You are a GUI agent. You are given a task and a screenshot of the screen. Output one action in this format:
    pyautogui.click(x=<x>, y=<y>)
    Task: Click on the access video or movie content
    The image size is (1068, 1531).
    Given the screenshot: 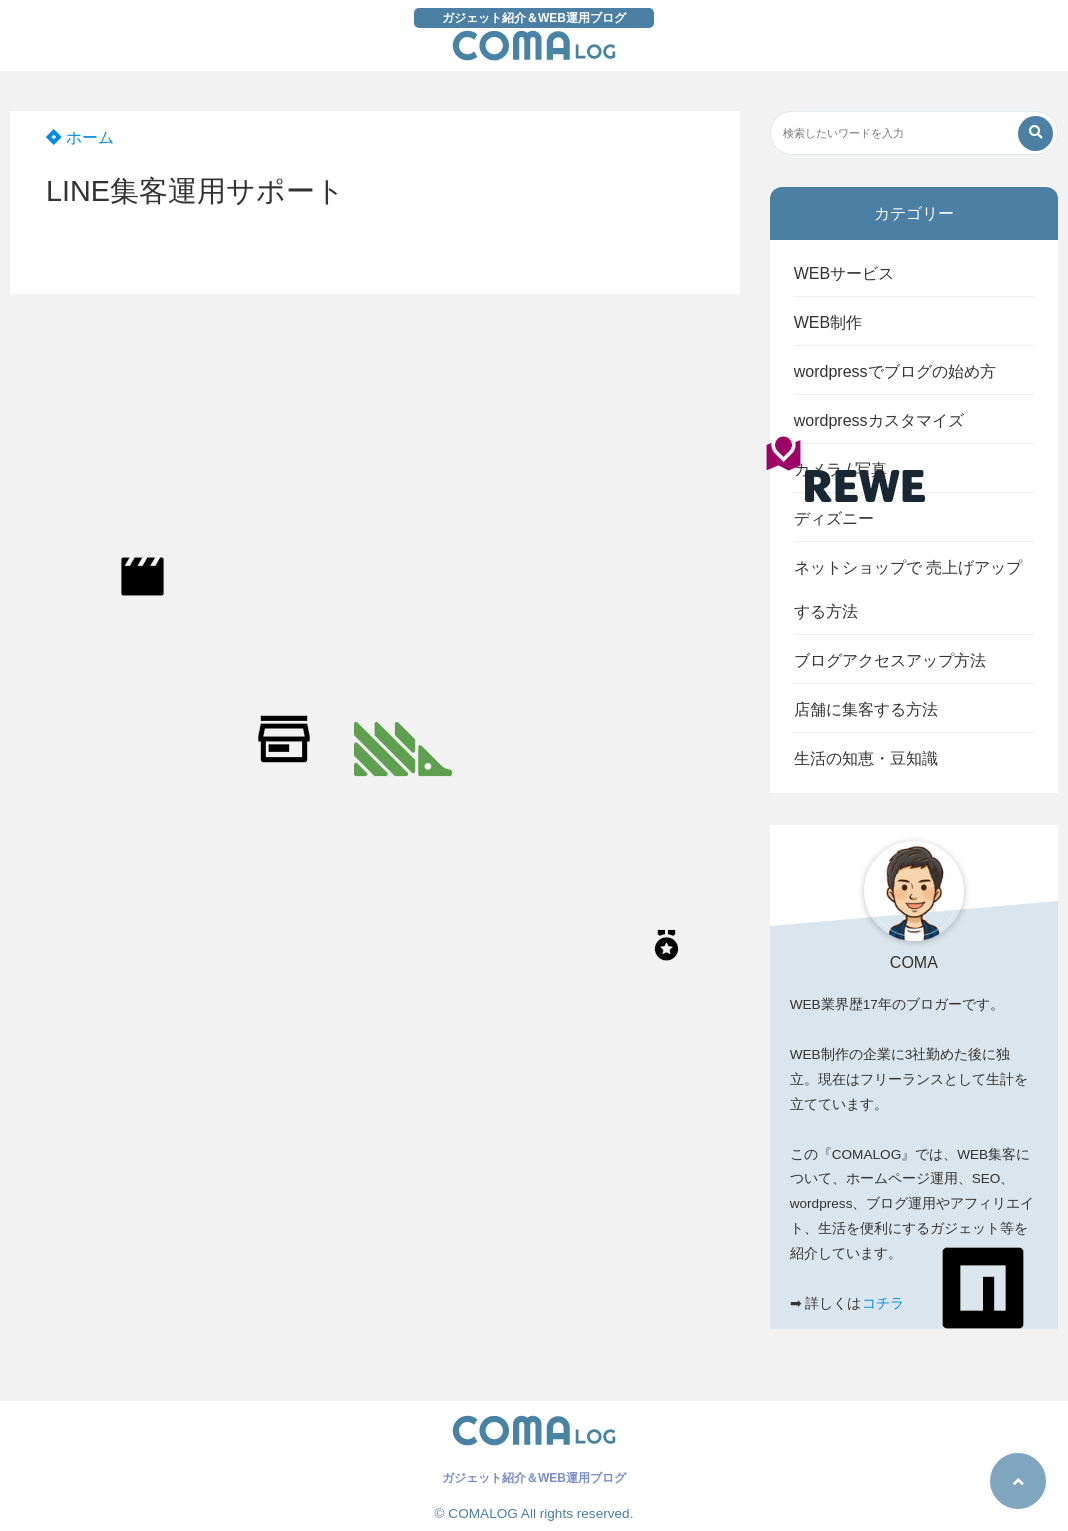 What is the action you would take?
    pyautogui.click(x=142, y=576)
    